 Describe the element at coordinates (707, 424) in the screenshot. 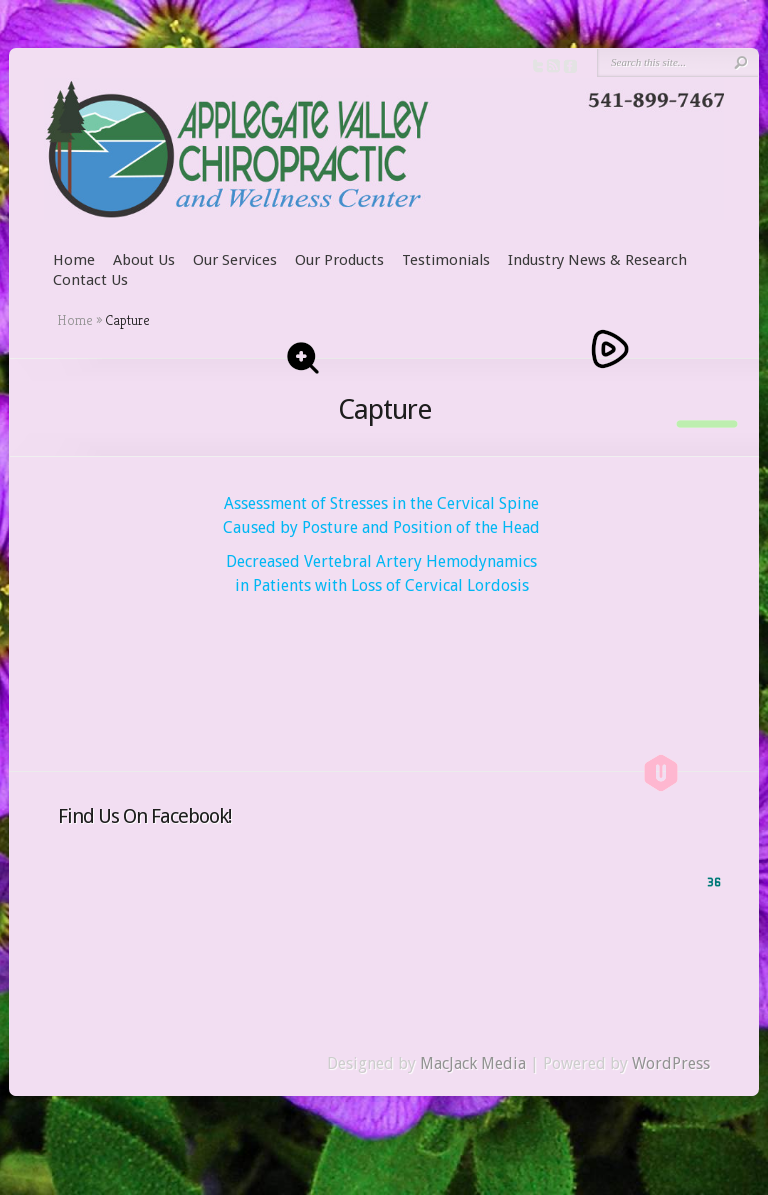

I see `decrease quantity or value` at that location.